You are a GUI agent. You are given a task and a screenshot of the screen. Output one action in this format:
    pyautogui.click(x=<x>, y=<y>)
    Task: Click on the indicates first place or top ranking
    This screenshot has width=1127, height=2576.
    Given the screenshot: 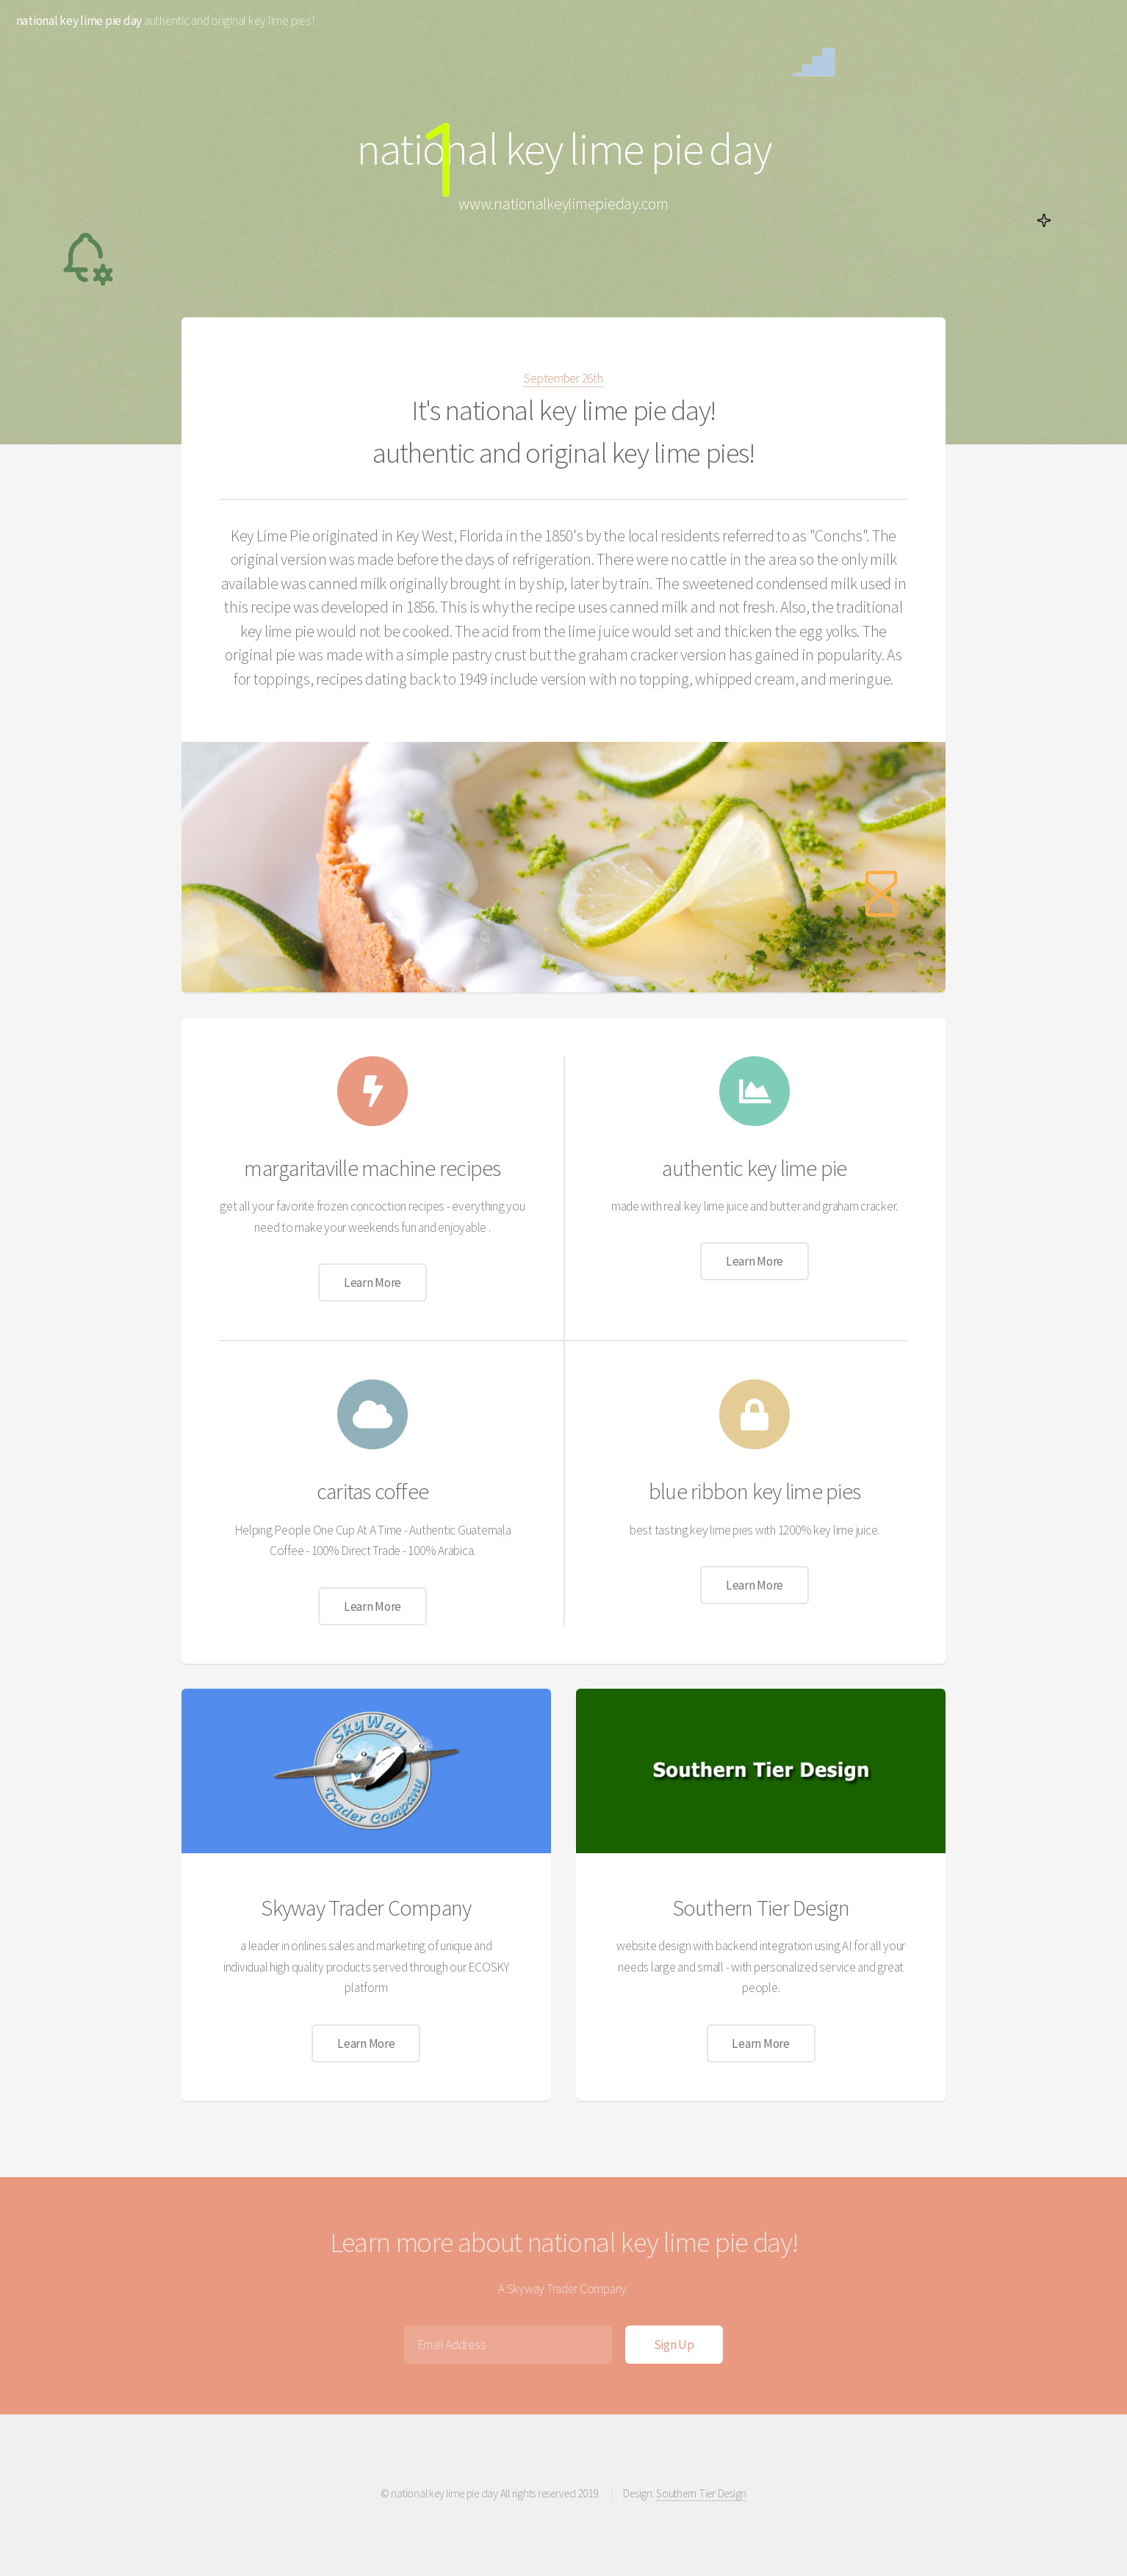 What is the action you would take?
    pyautogui.click(x=442, y=159)
    